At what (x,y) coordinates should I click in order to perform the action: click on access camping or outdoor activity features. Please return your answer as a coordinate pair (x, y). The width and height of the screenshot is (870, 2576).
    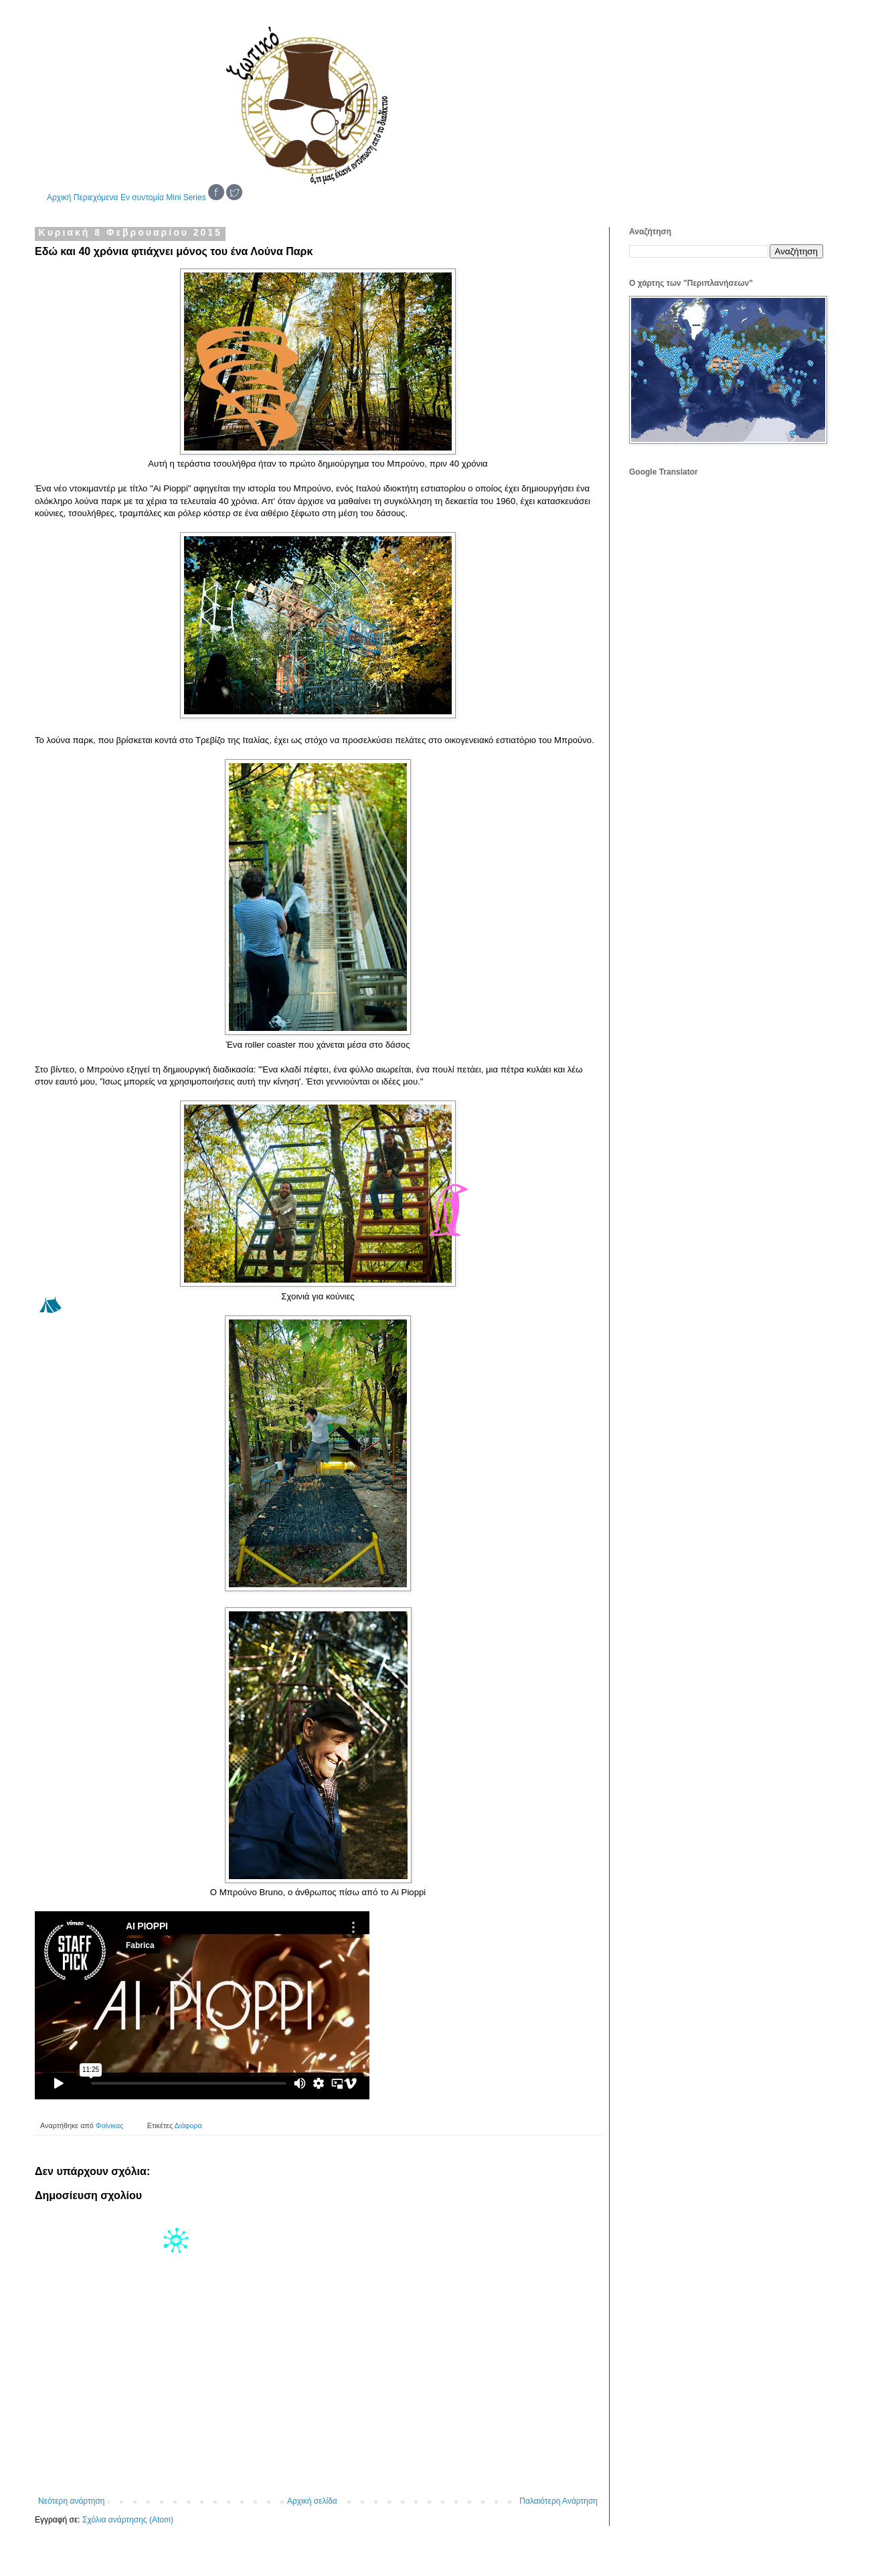
    Looking at the image, I should click on (50, 1305).